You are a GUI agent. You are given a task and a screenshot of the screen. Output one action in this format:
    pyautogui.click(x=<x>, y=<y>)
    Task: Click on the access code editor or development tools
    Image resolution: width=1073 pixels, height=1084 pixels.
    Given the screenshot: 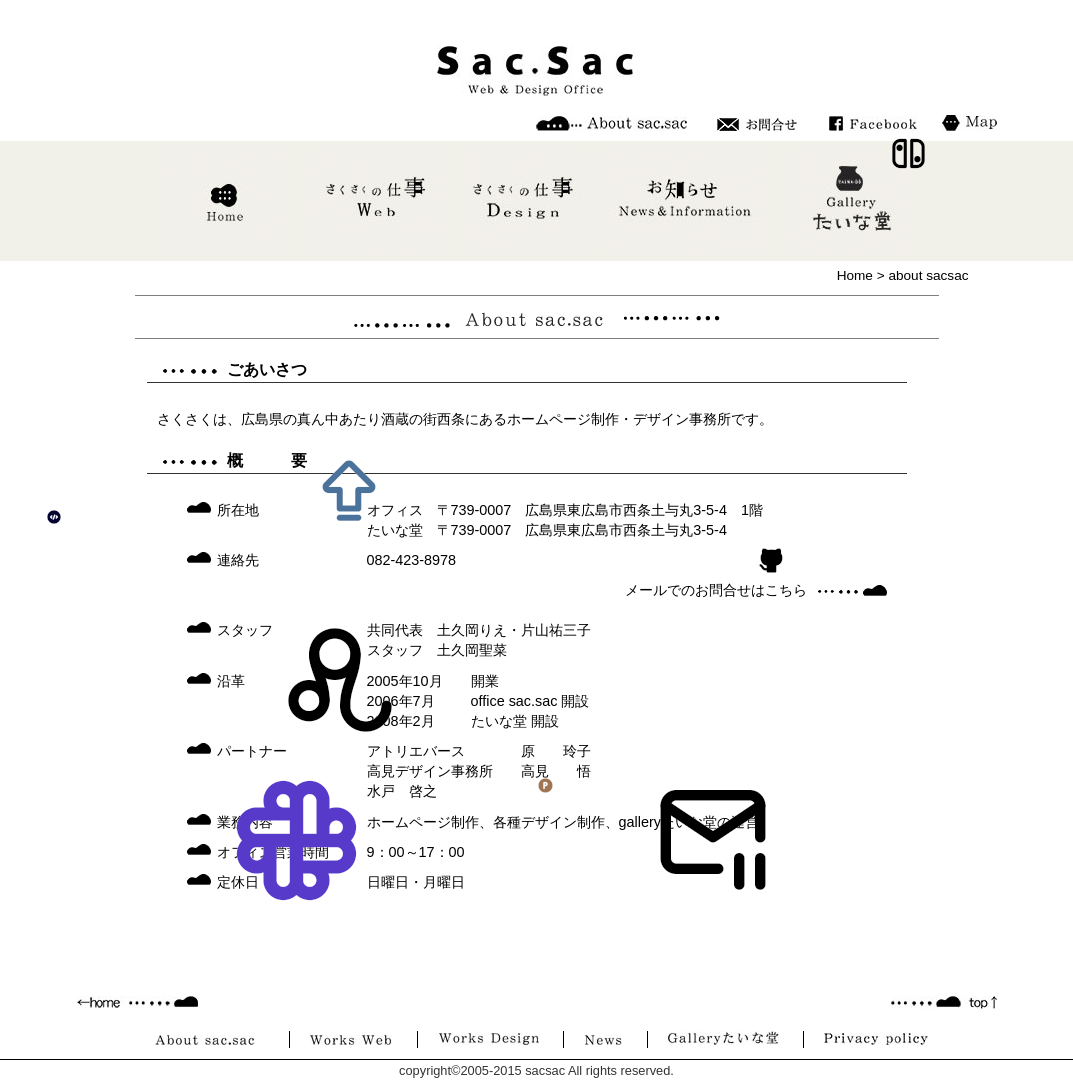 What is the action you would take?
    pyautogui.click(x=54, y=517)
    